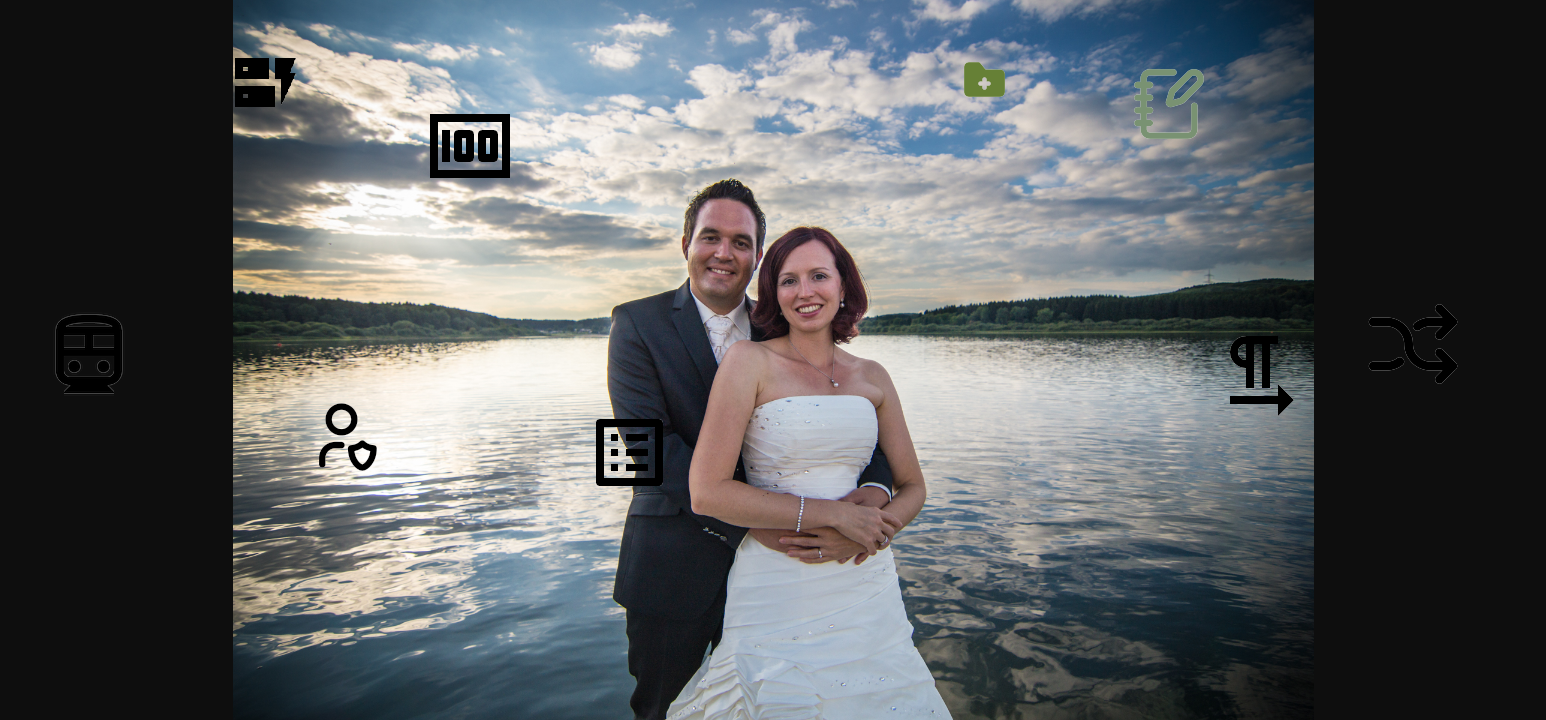 Image resolution: width=1546 pixels, height=720 pixels. What do you see at coordinates (984, 79) in the screenshot?
I see `create a new folder` at bounding box center [984, 79].